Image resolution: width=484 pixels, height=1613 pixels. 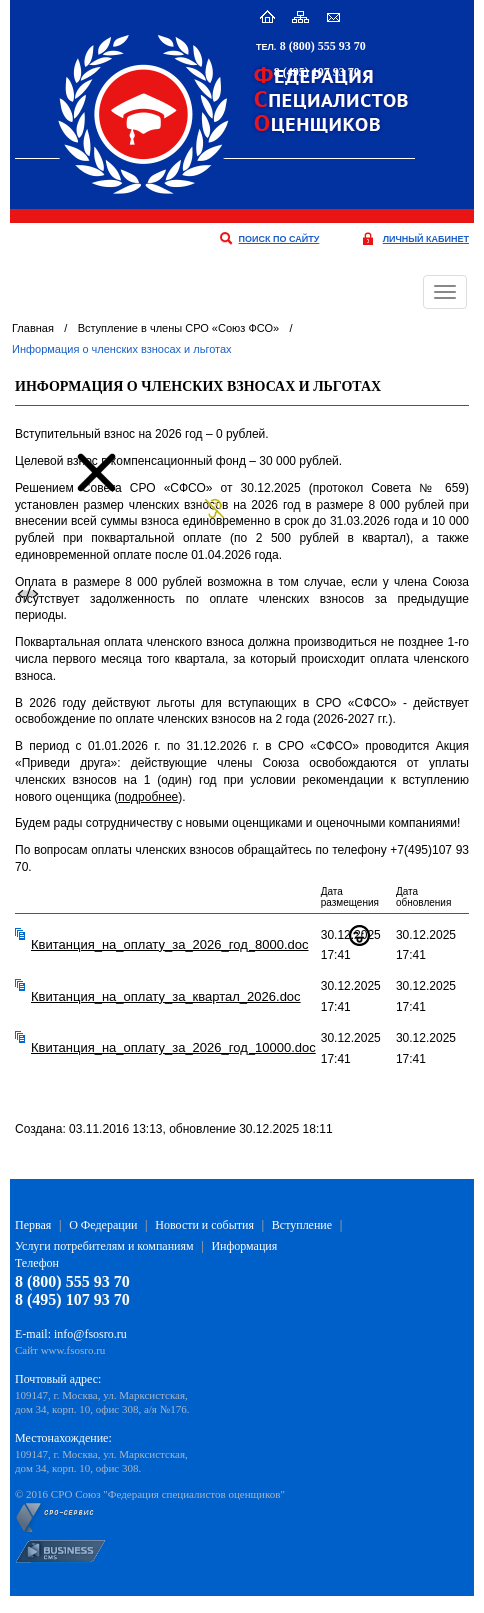 I want to click on close a window or dialog, so click(x=96, y=472).